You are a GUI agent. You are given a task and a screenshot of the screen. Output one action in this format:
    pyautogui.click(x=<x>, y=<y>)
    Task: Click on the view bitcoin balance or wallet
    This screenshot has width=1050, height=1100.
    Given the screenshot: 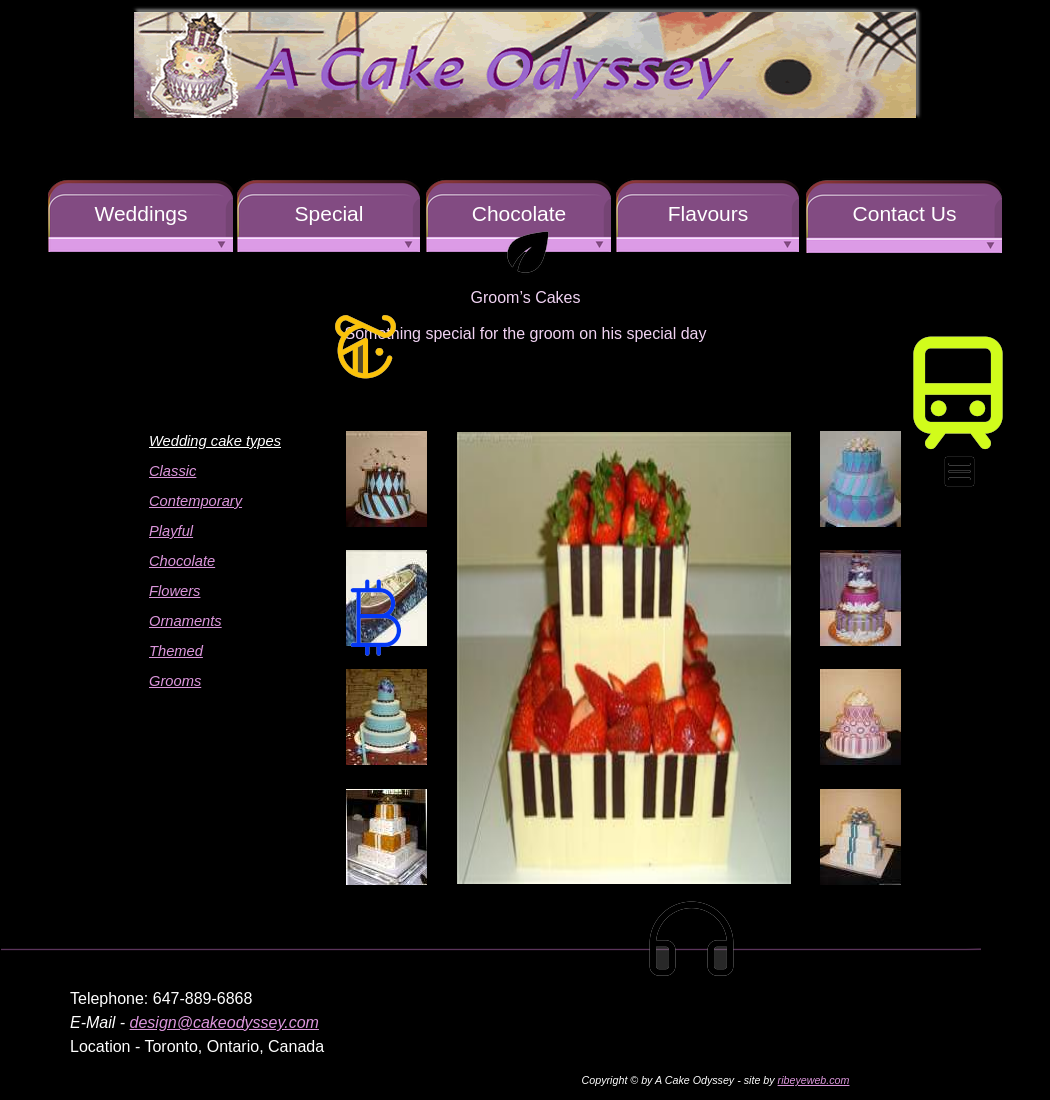 What is the action you would take?
    pyautogui.click(x=373, y=619)
    